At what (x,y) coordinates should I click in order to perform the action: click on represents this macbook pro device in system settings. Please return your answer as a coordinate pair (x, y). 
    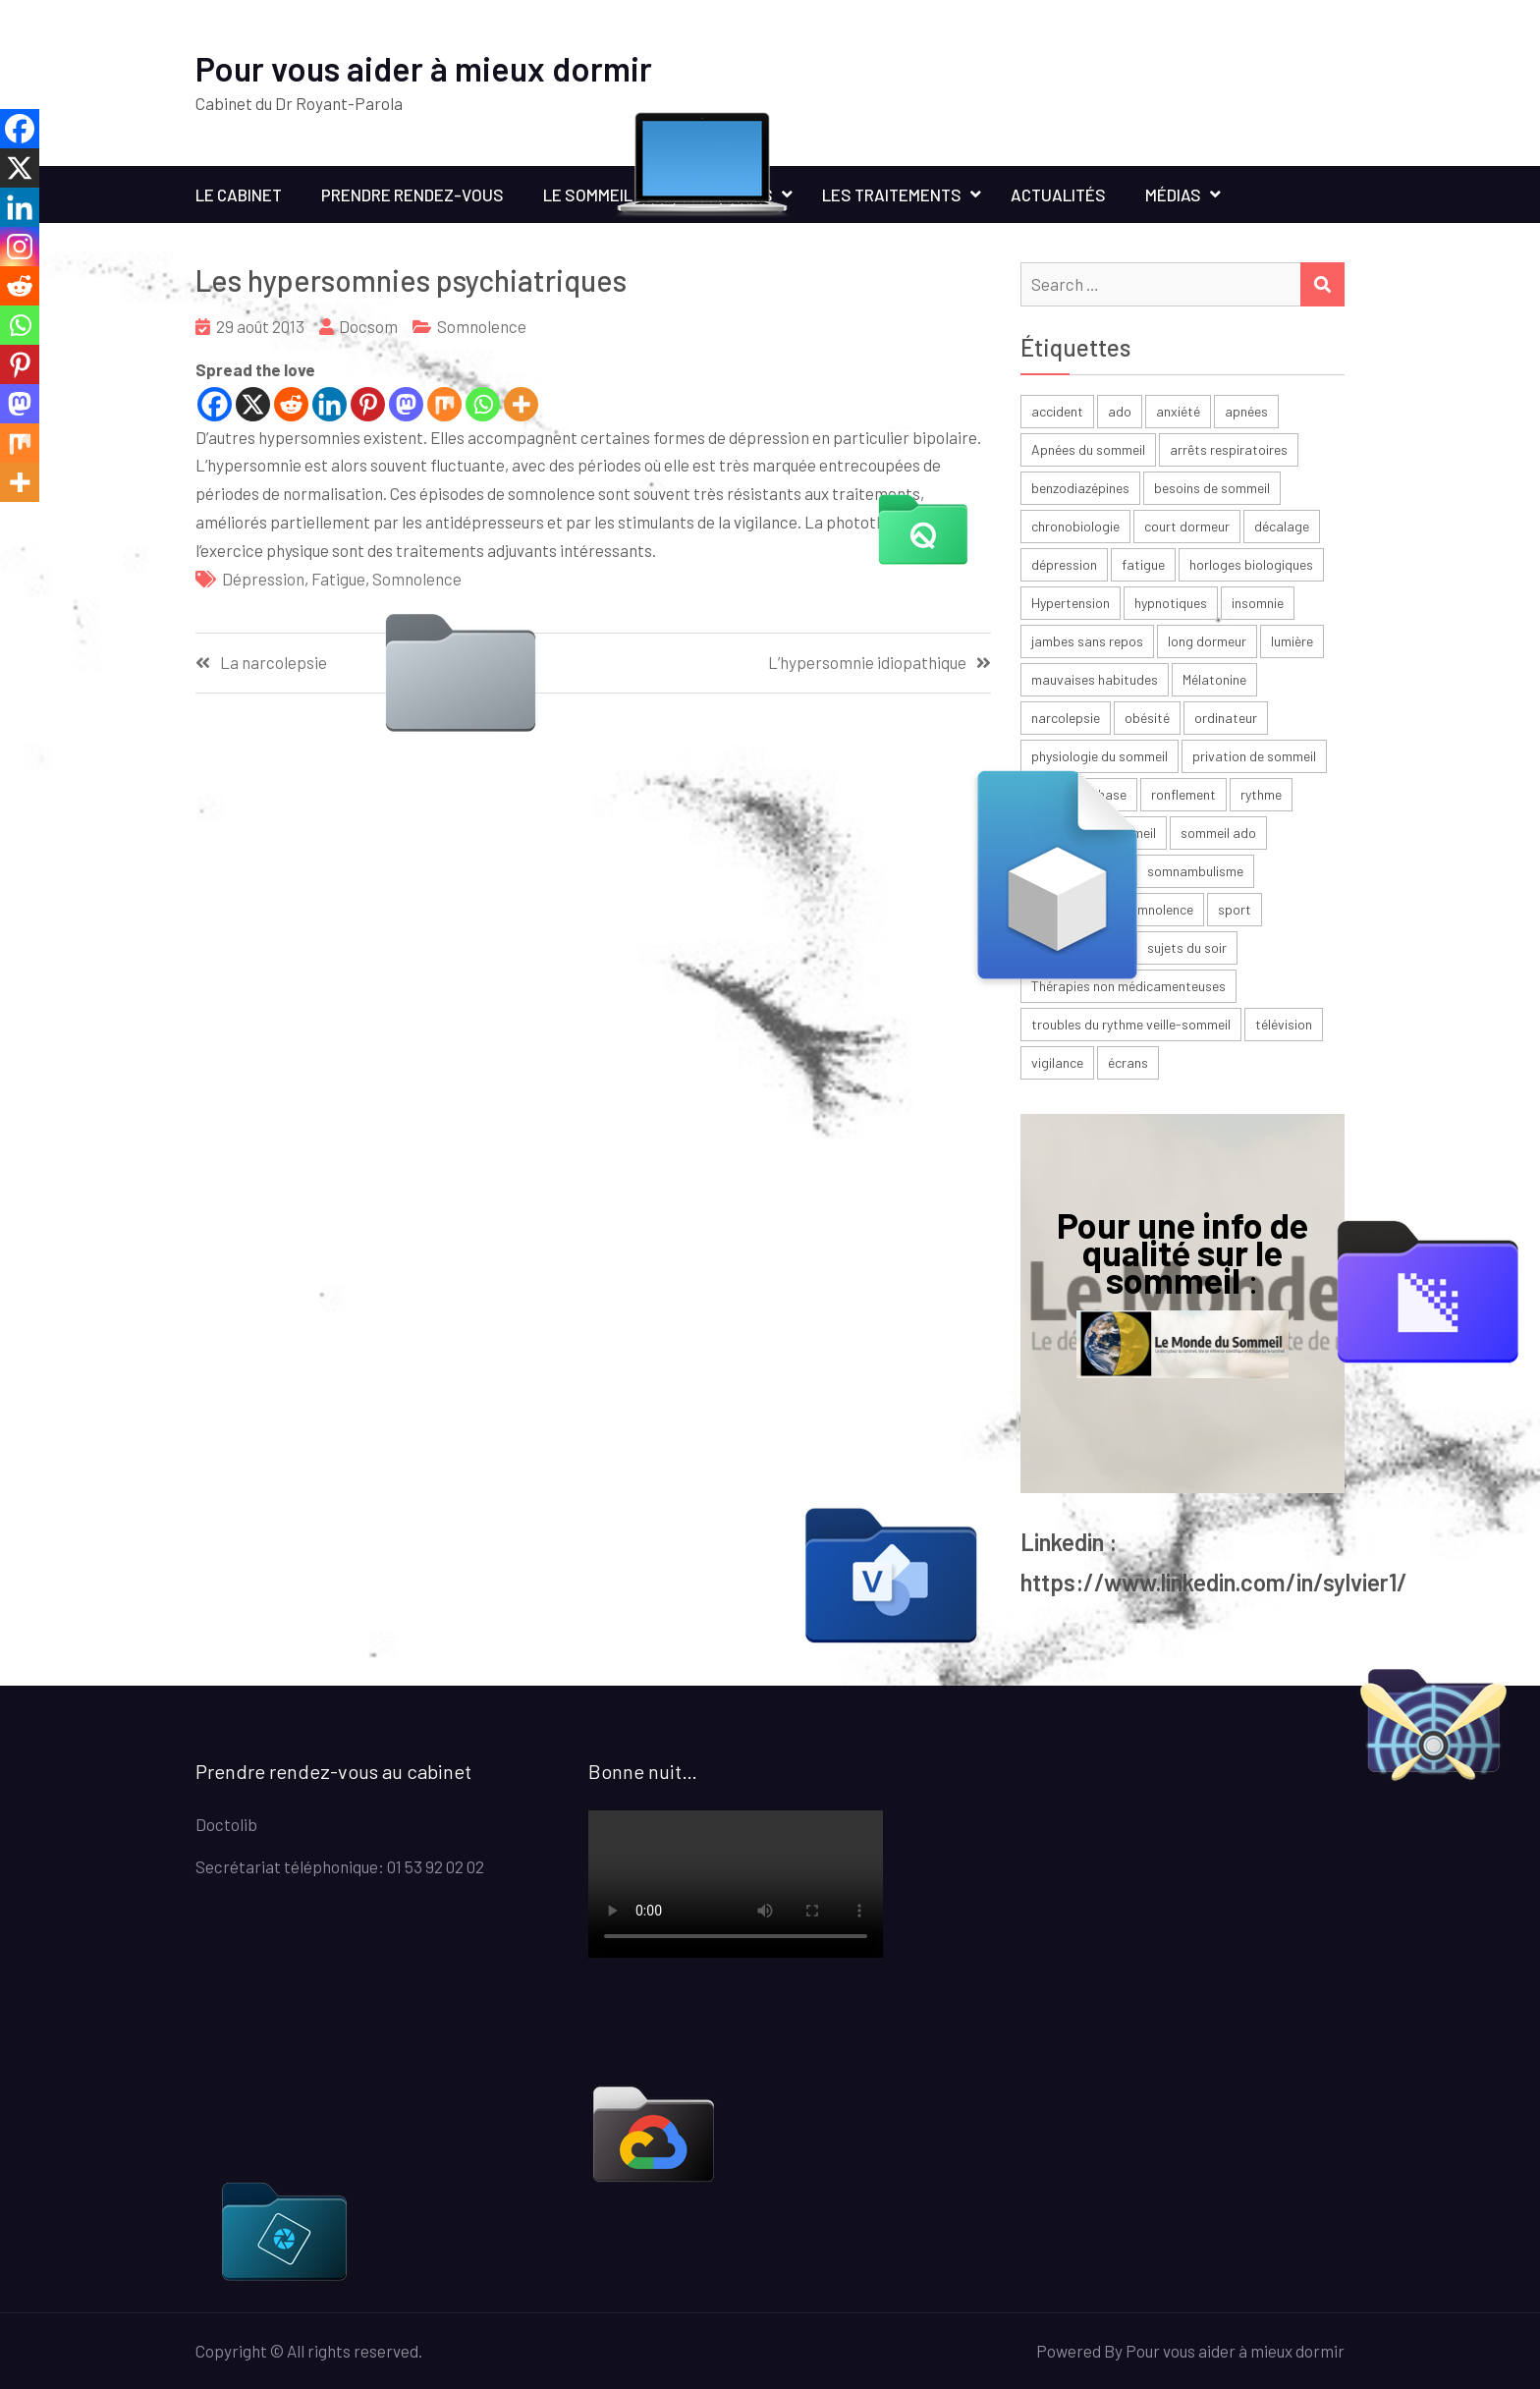
    Looking at the image, I should click on (702, 152).